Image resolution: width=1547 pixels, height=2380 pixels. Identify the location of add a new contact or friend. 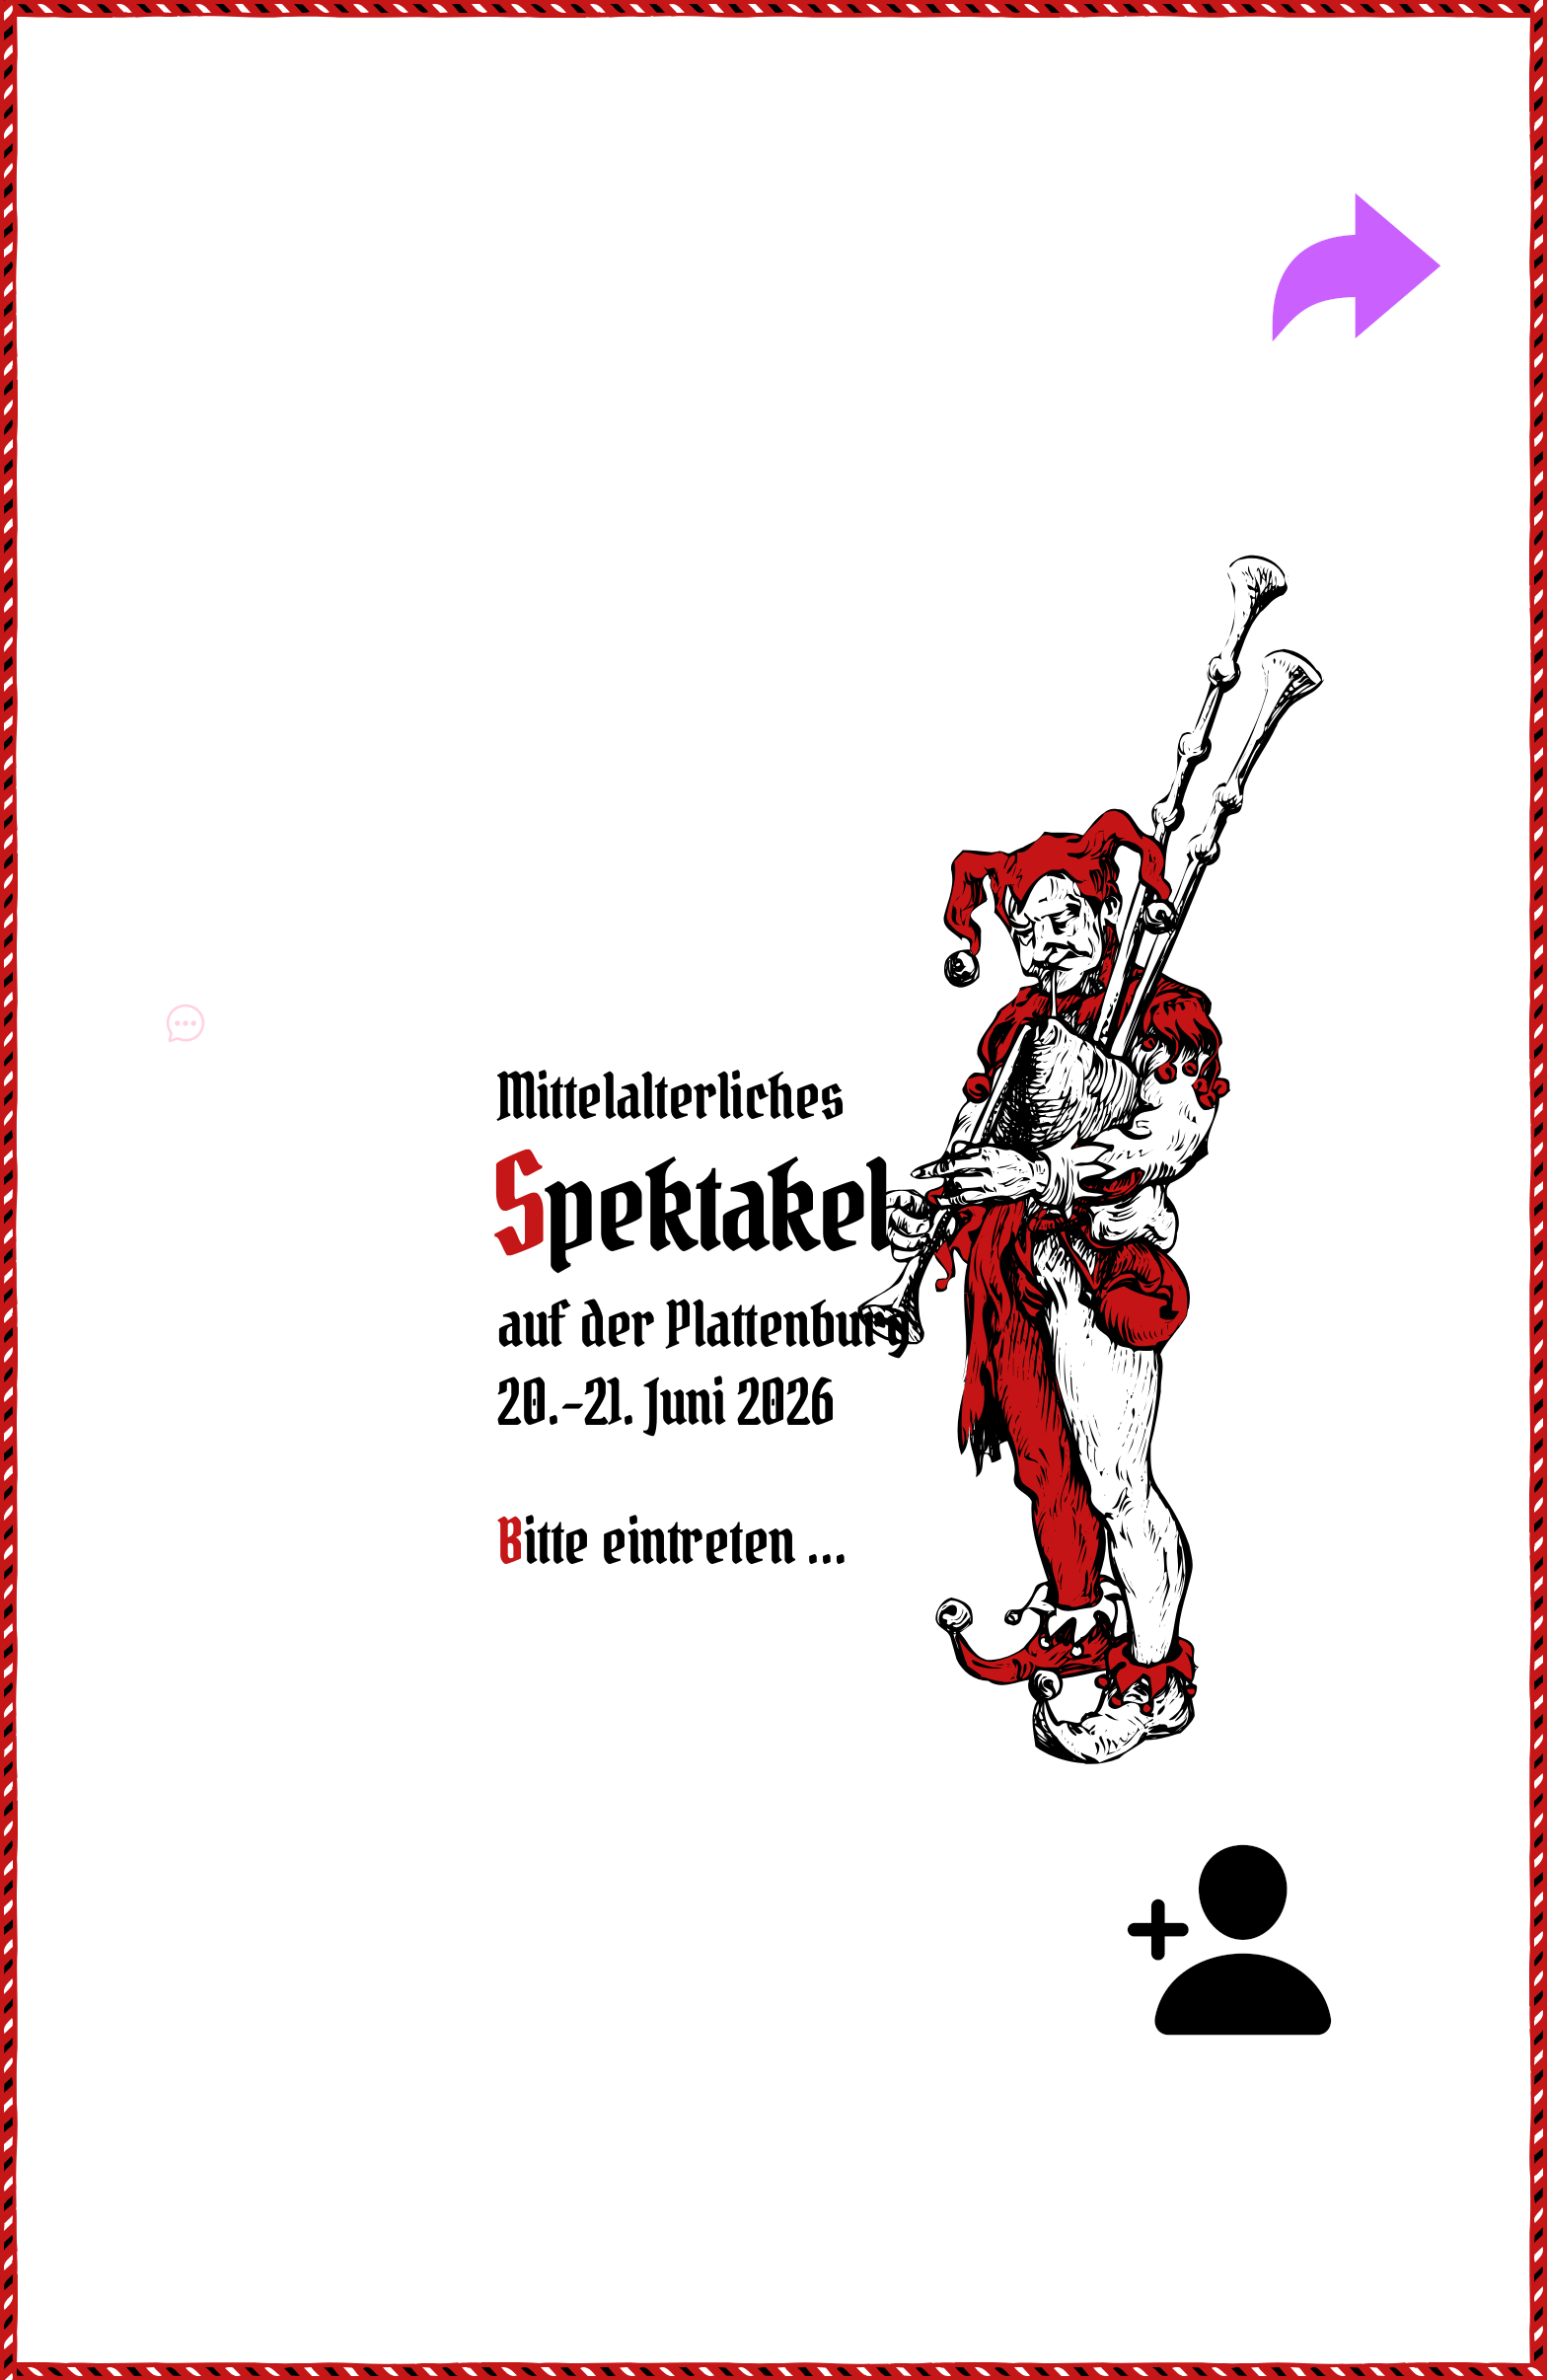
(1229, 1940).